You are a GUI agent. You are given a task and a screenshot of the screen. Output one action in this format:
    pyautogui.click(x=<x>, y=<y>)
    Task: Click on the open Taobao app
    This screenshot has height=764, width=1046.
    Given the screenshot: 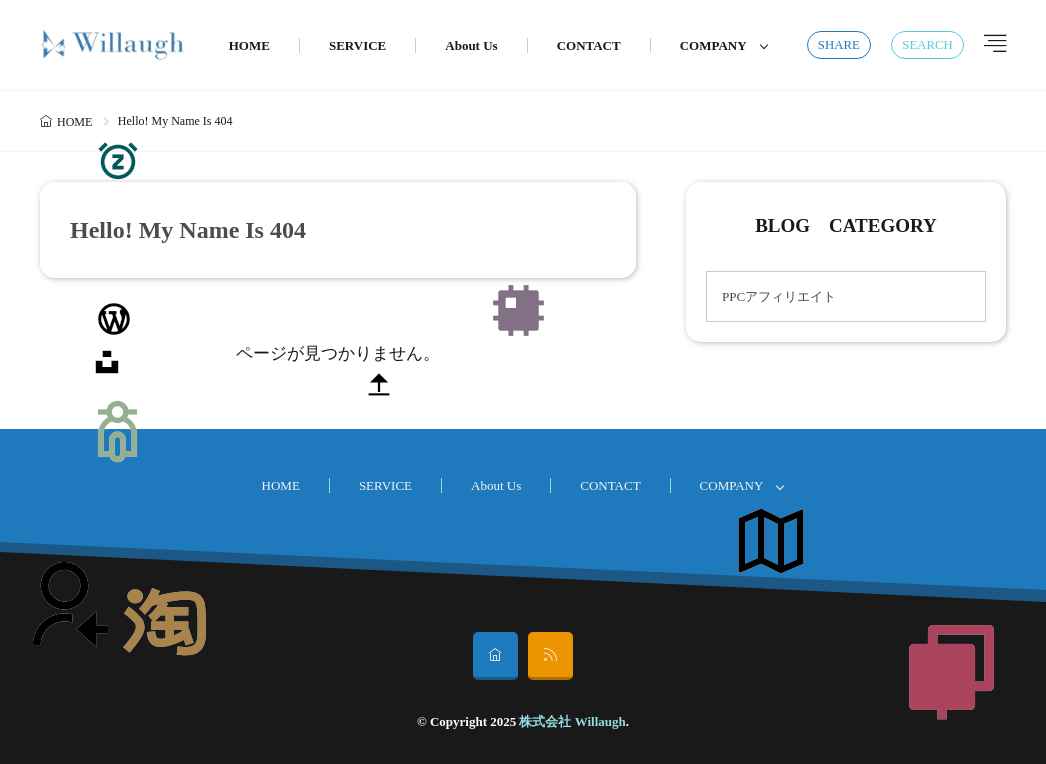 What is the action you would take?
    pyautogui.click(x=163, y=621)
    